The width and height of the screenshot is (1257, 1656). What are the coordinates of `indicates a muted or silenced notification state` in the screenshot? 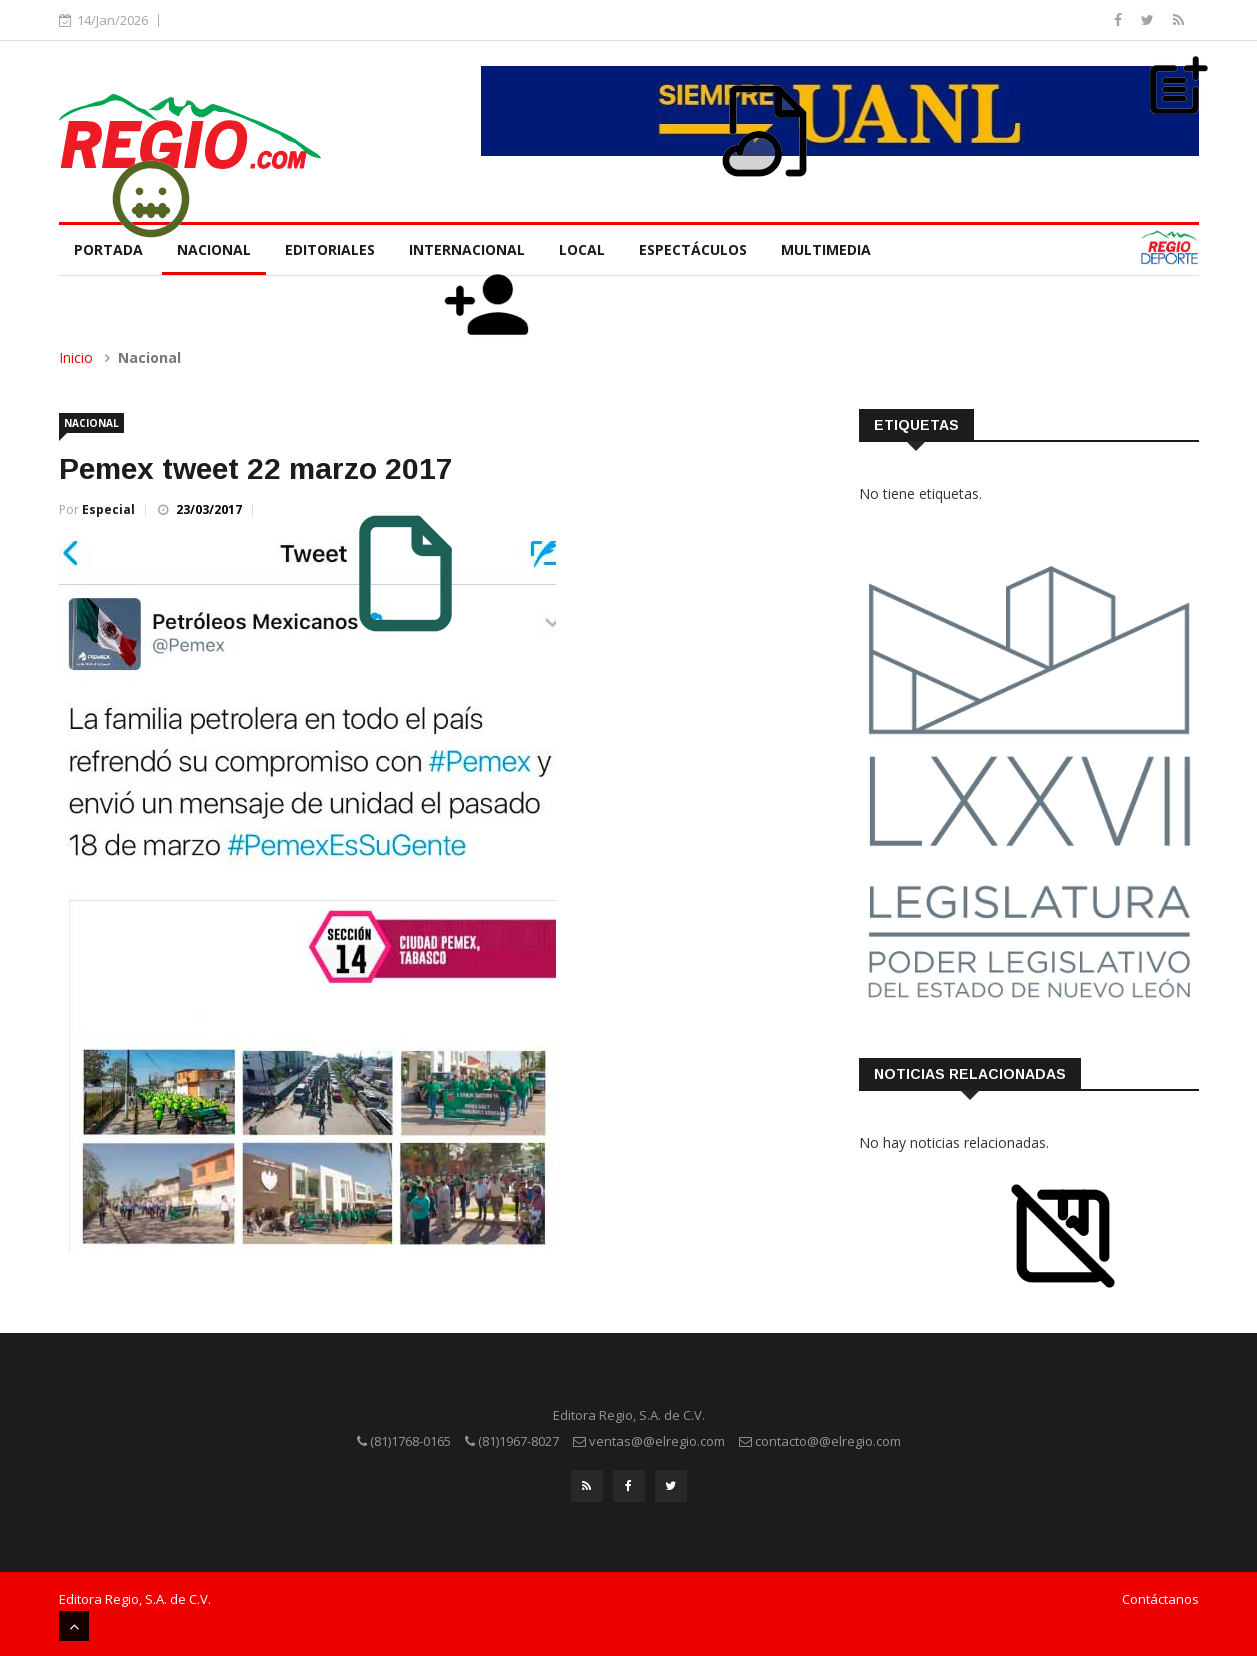 It's located at (151, 199).